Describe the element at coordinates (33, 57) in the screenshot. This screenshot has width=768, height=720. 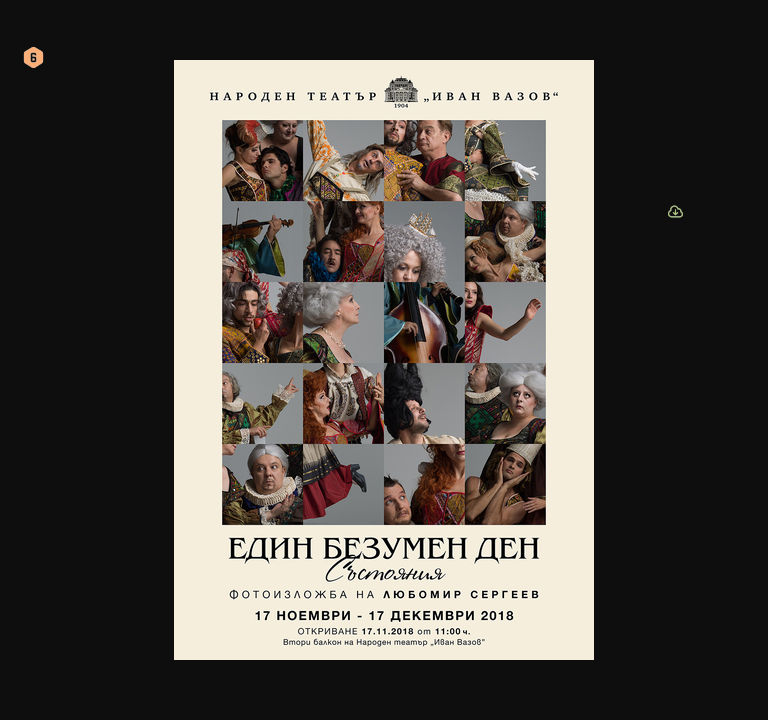
I see `indicates step 6 in a multi-step process` at that location.